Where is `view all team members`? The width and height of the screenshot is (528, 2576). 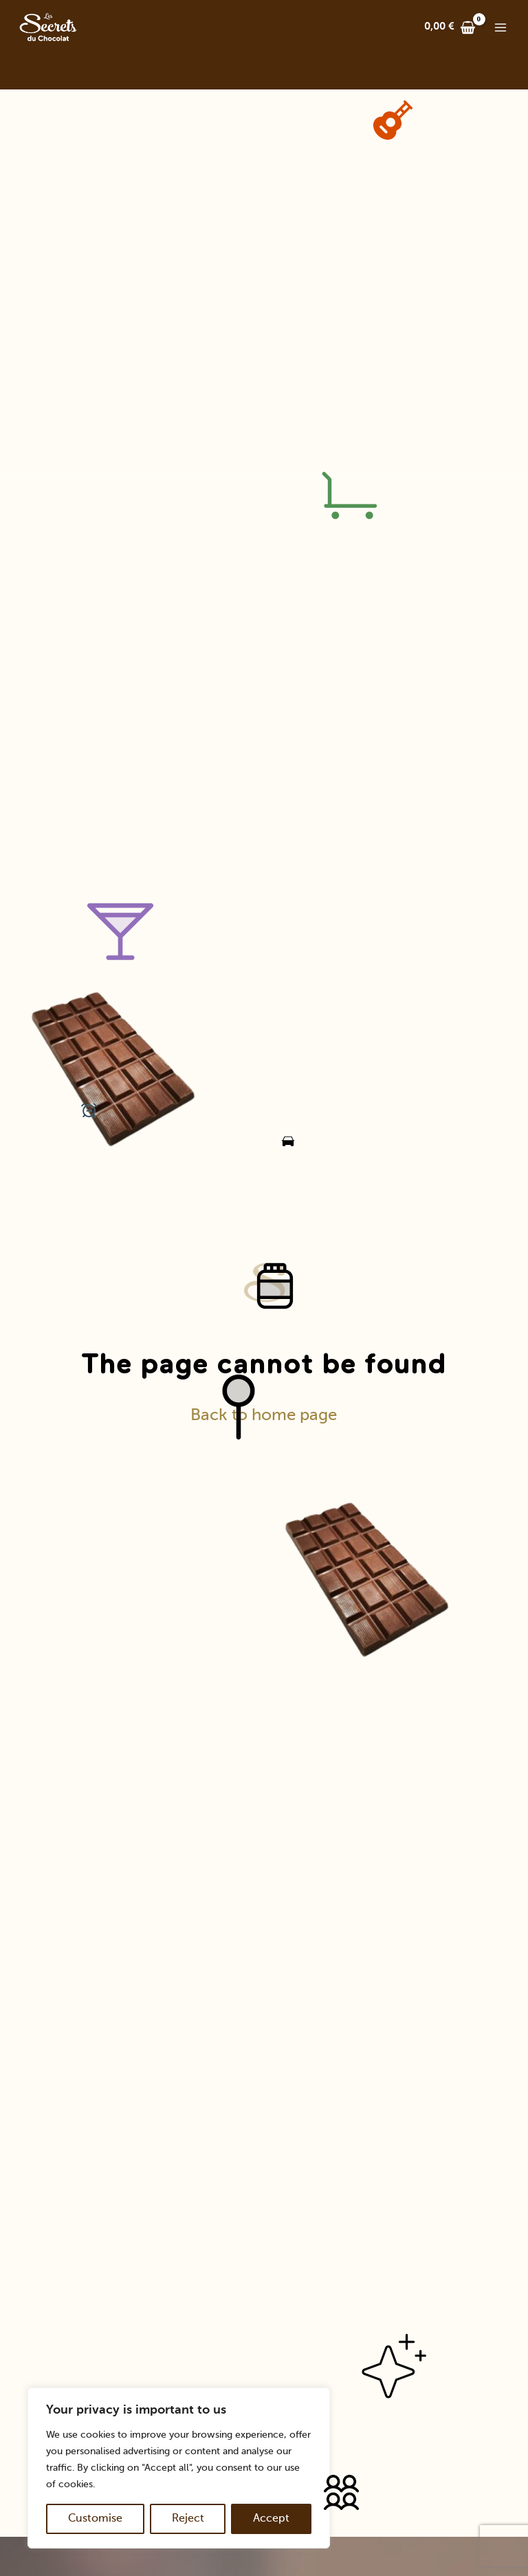
view all team members is located at coordinates (341, 2492).